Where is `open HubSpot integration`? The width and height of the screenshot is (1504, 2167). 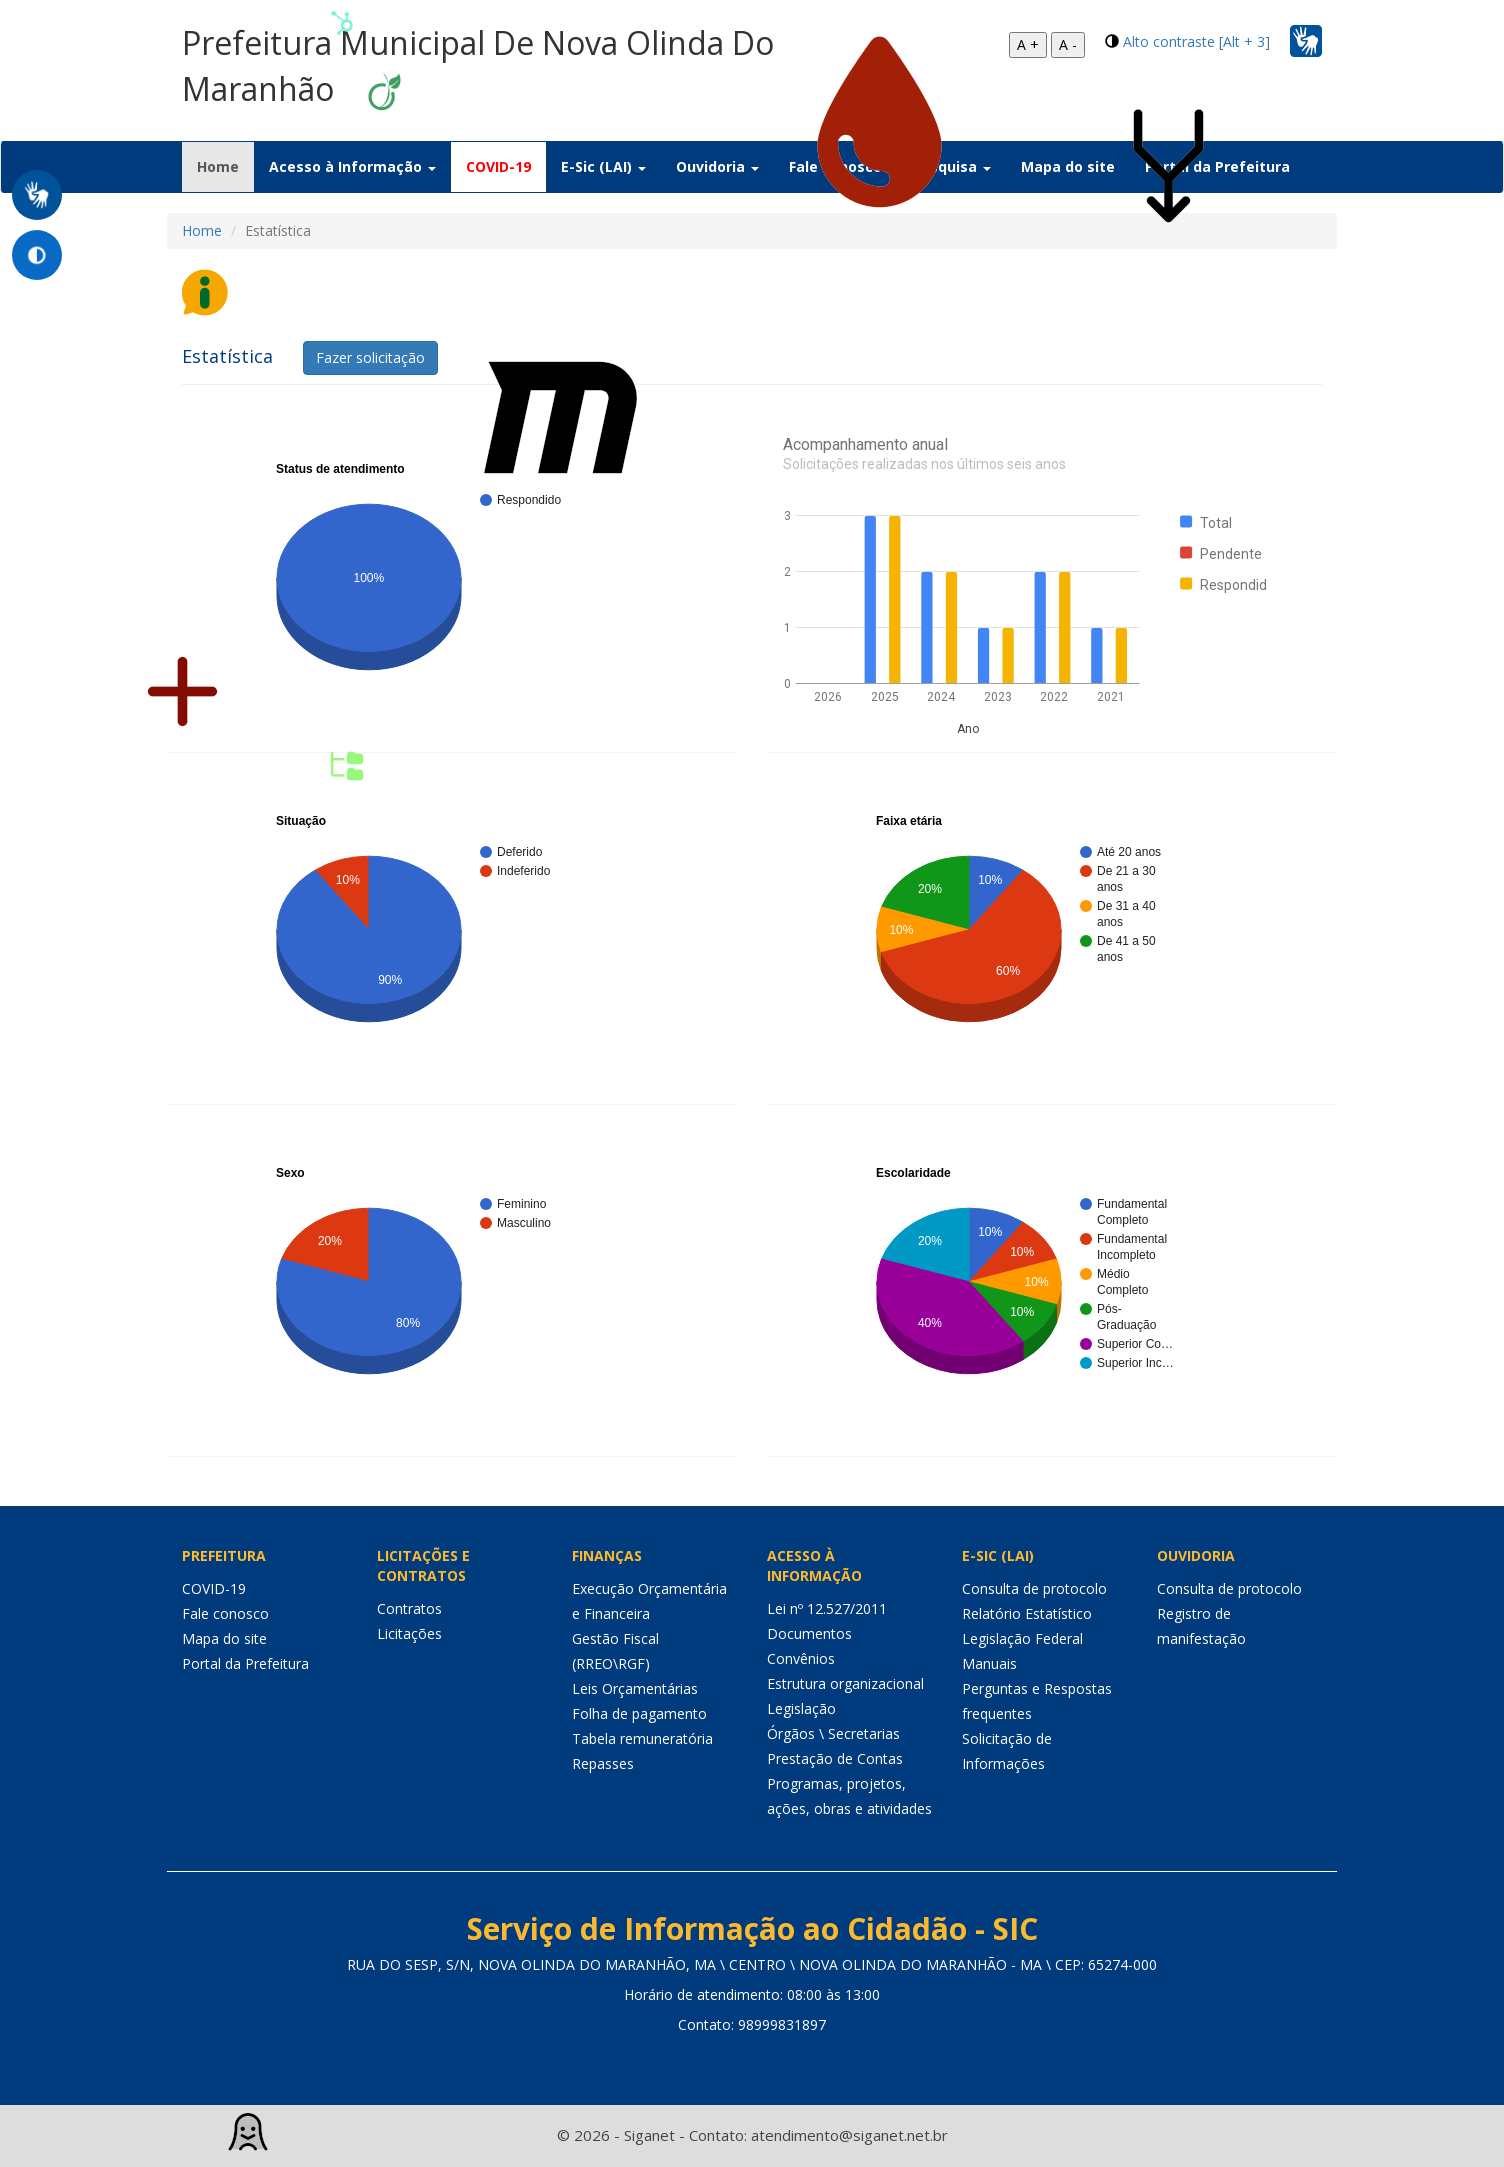 open HubSpot integration is located at coordinates (342, 23).